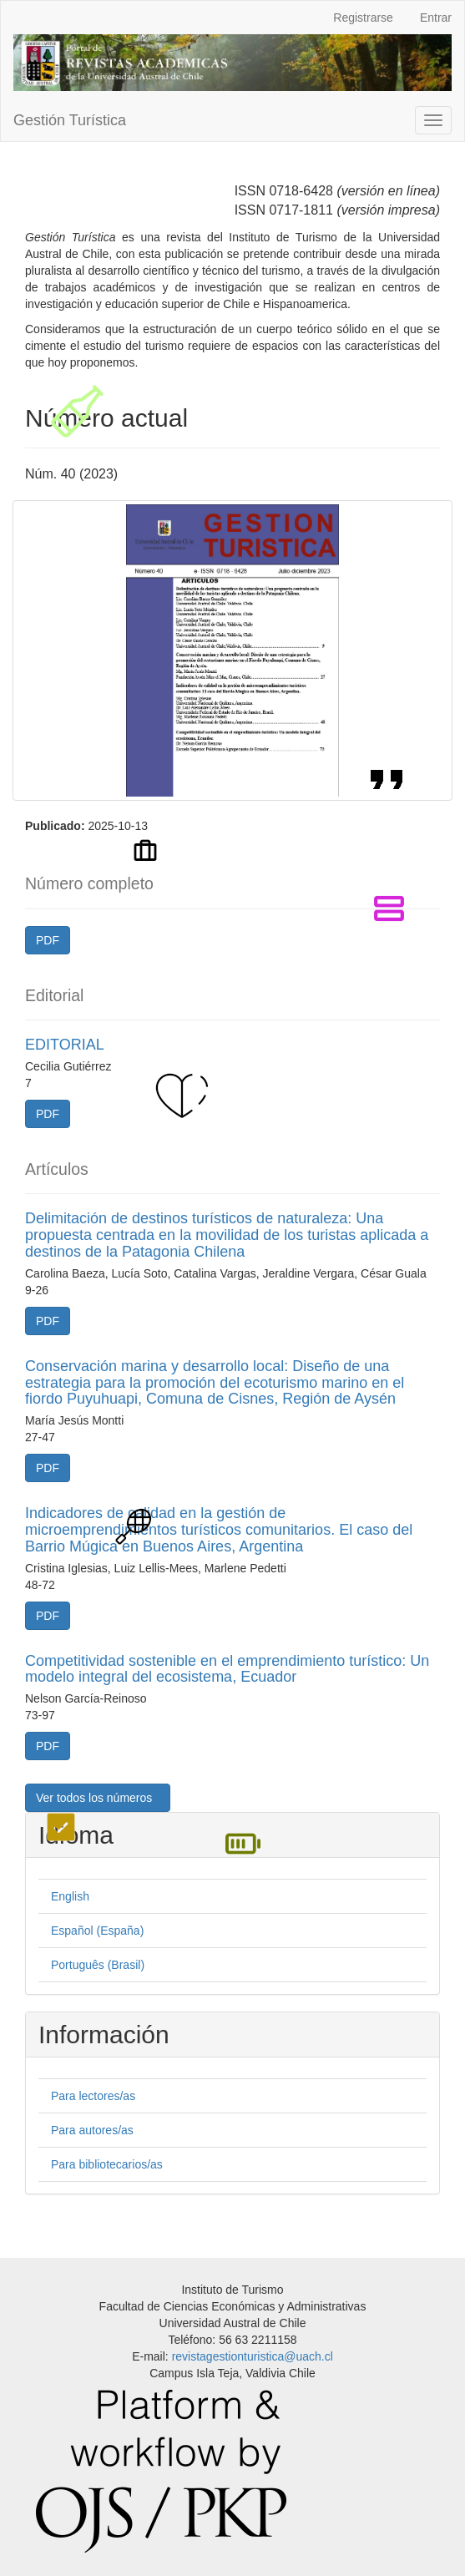  I want to click on indicates high battery level, so click(243, 1844).